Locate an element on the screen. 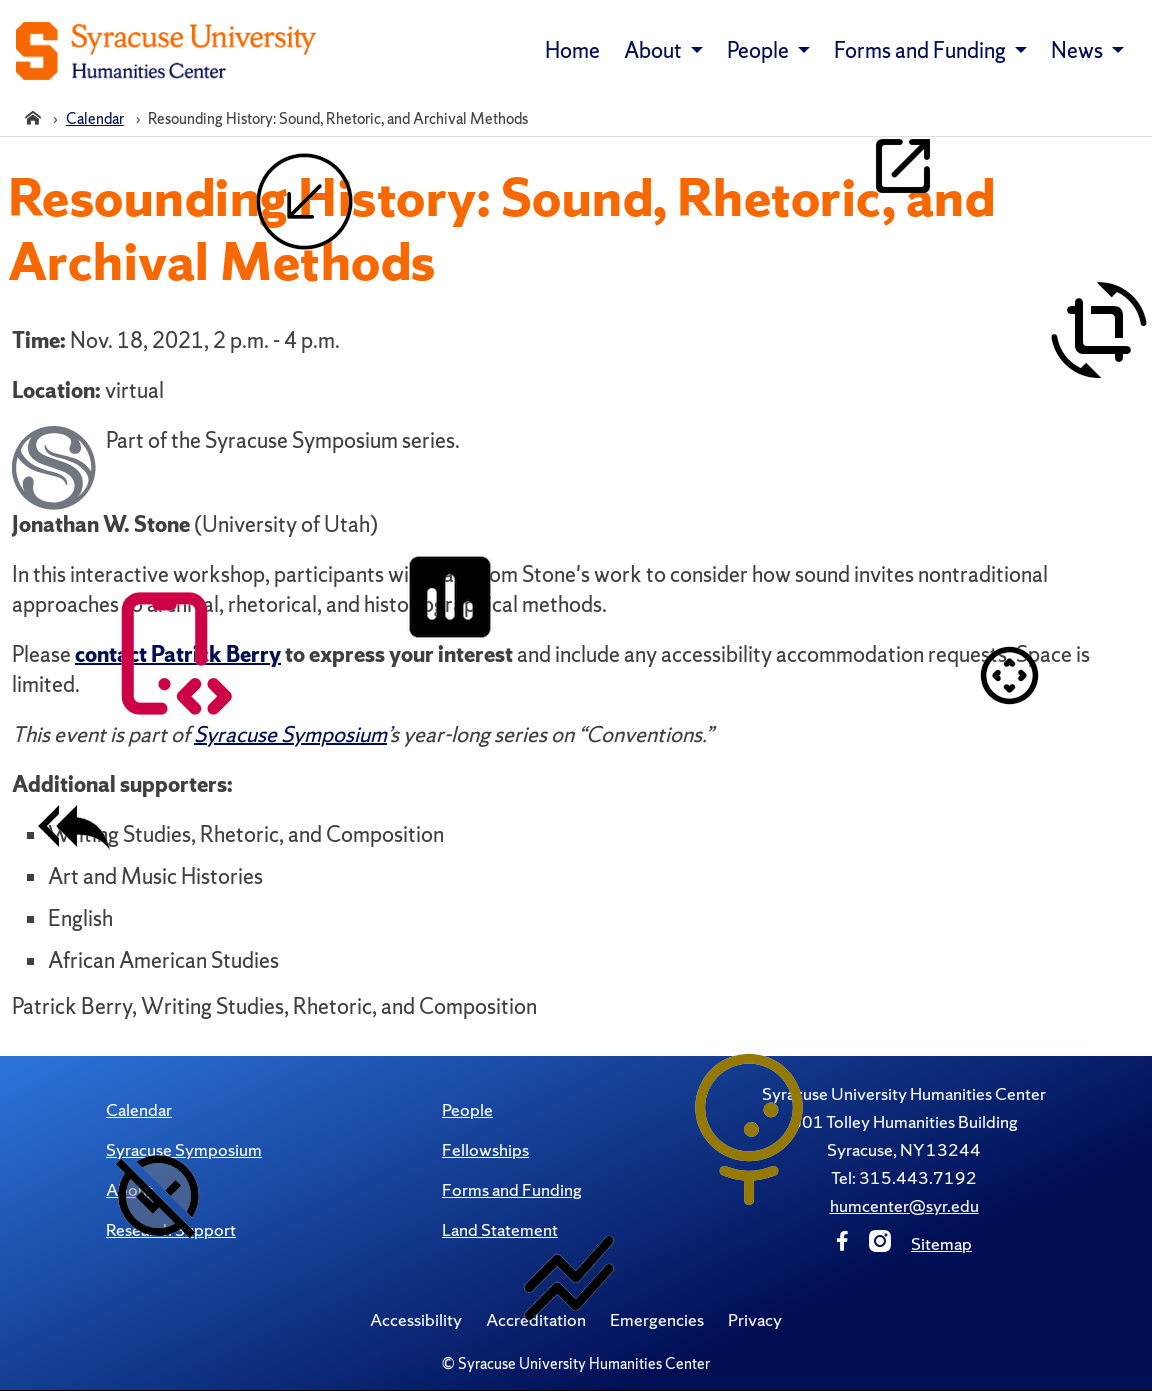 This screenshot has height=1391, width=1152. access golf-related features or content is located at coordinates (749, 1127).